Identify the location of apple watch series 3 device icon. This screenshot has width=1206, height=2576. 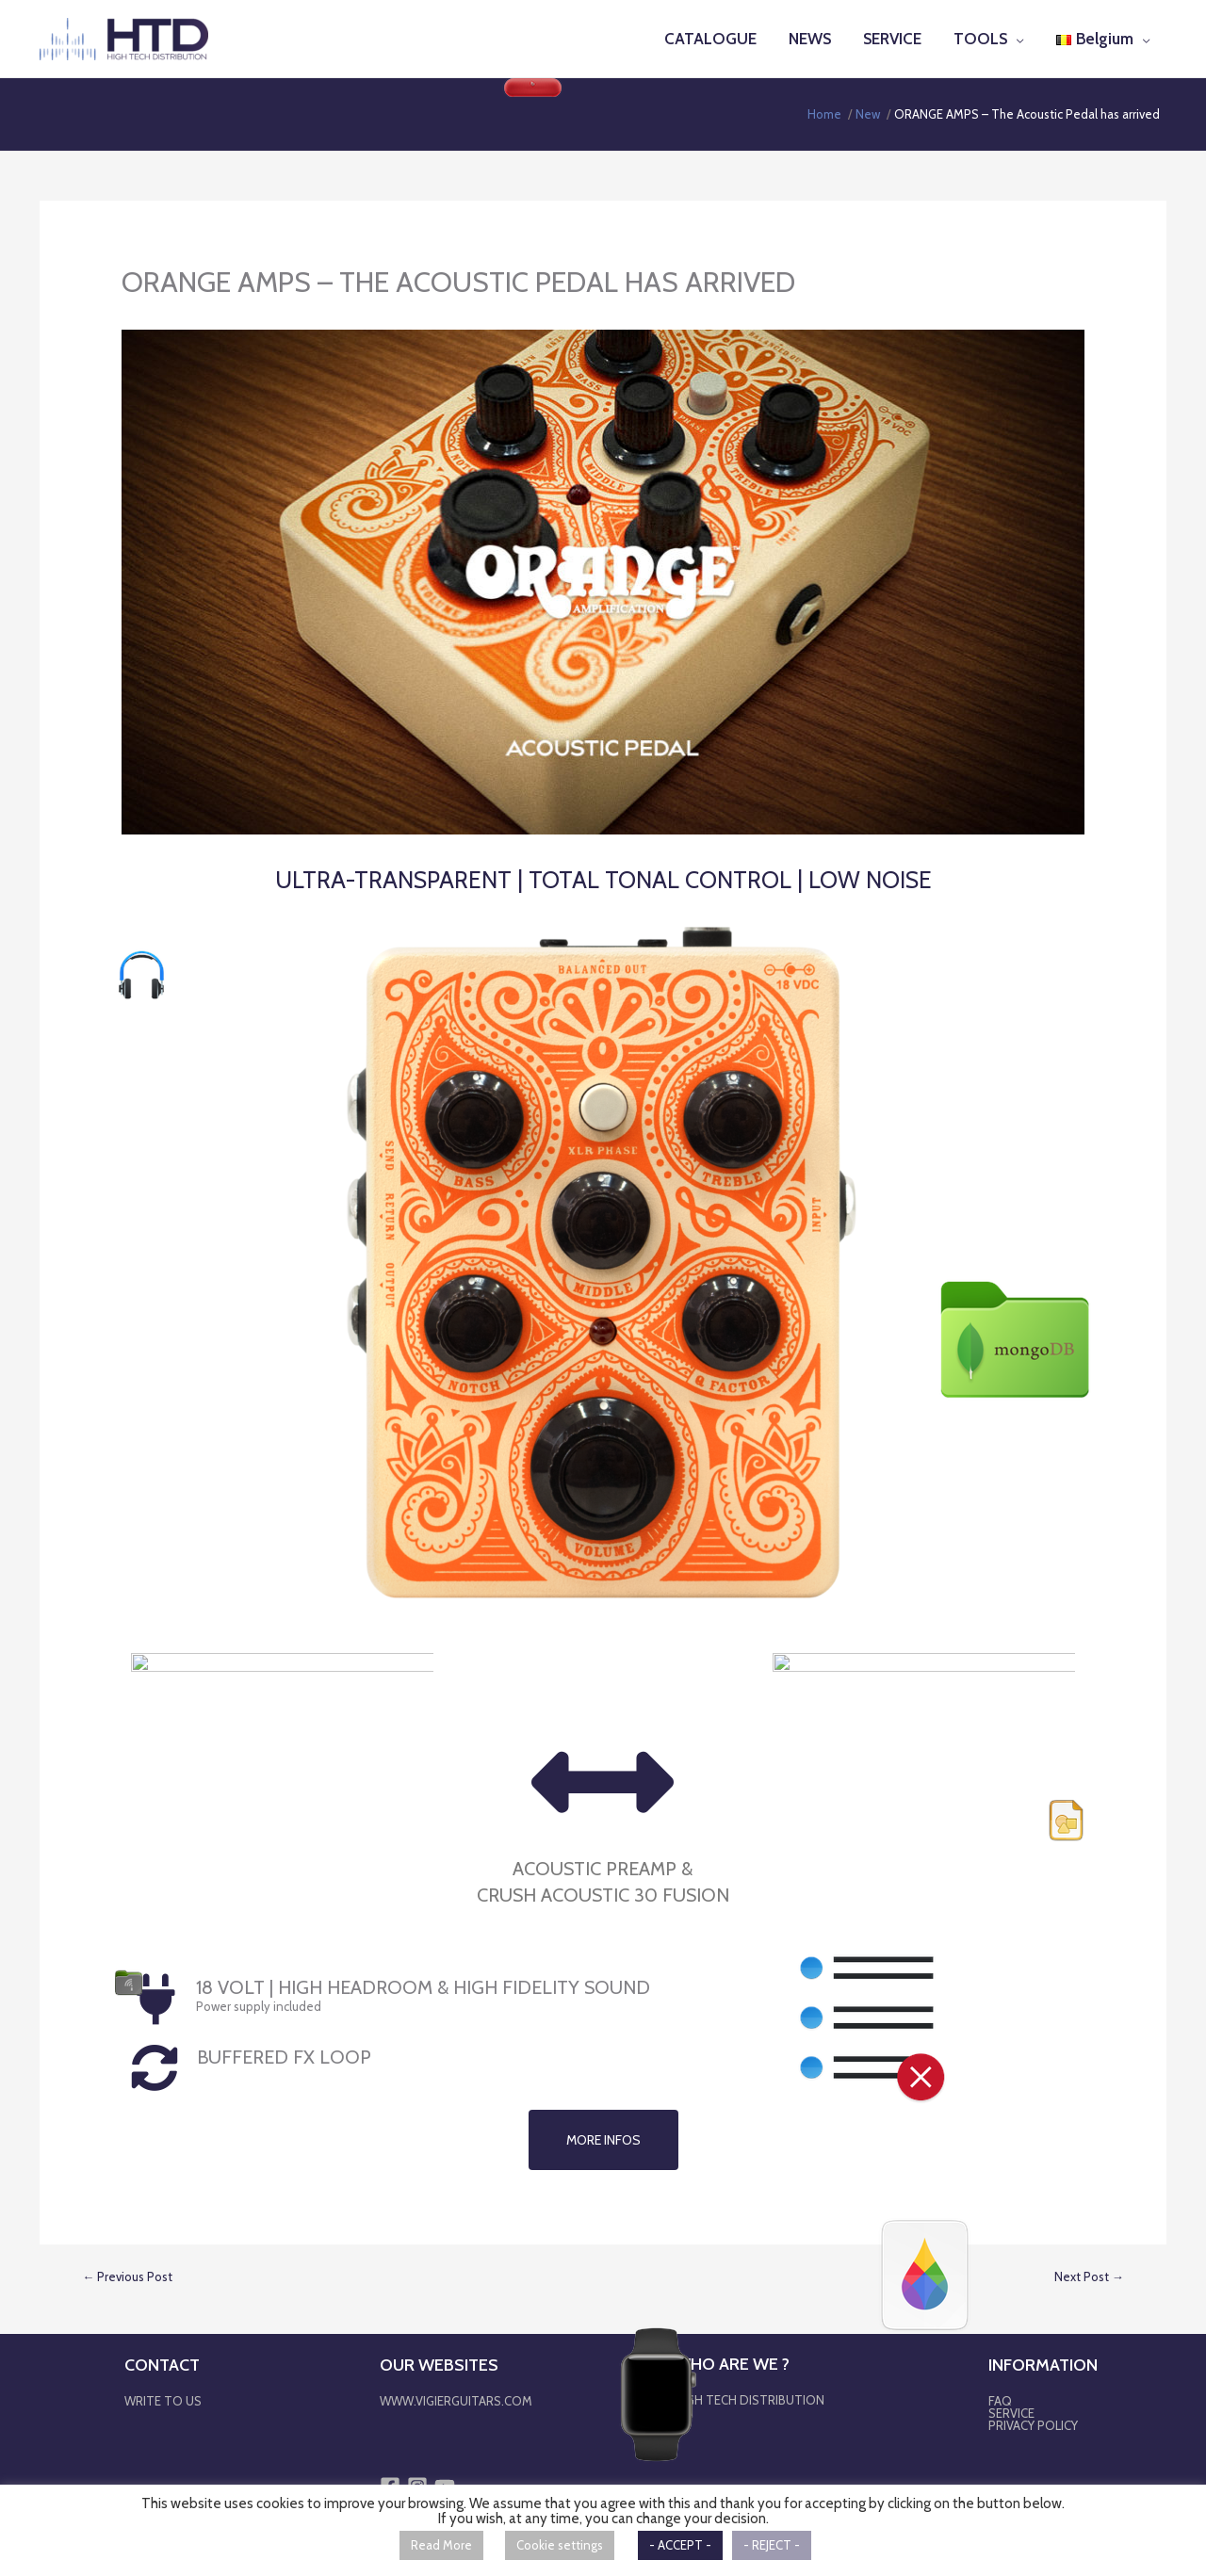
(656, 2394).